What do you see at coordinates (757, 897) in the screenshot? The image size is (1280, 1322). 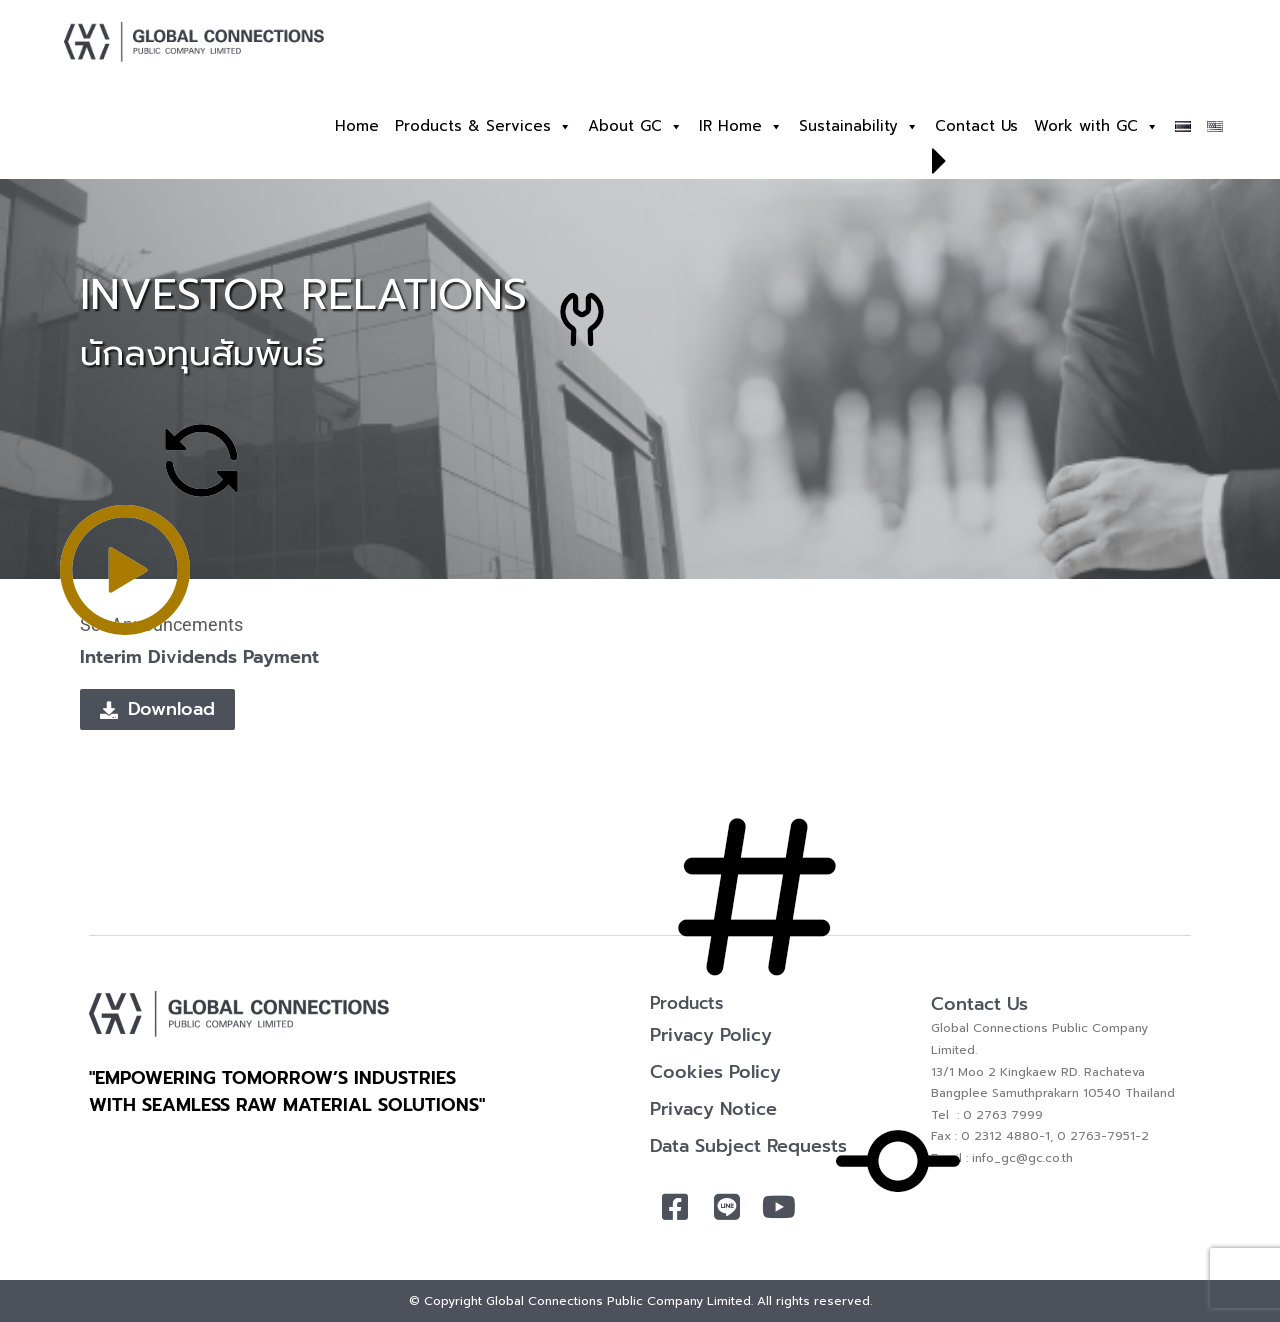 I see `view or browse hashtags` at bounding box center [757, 897].